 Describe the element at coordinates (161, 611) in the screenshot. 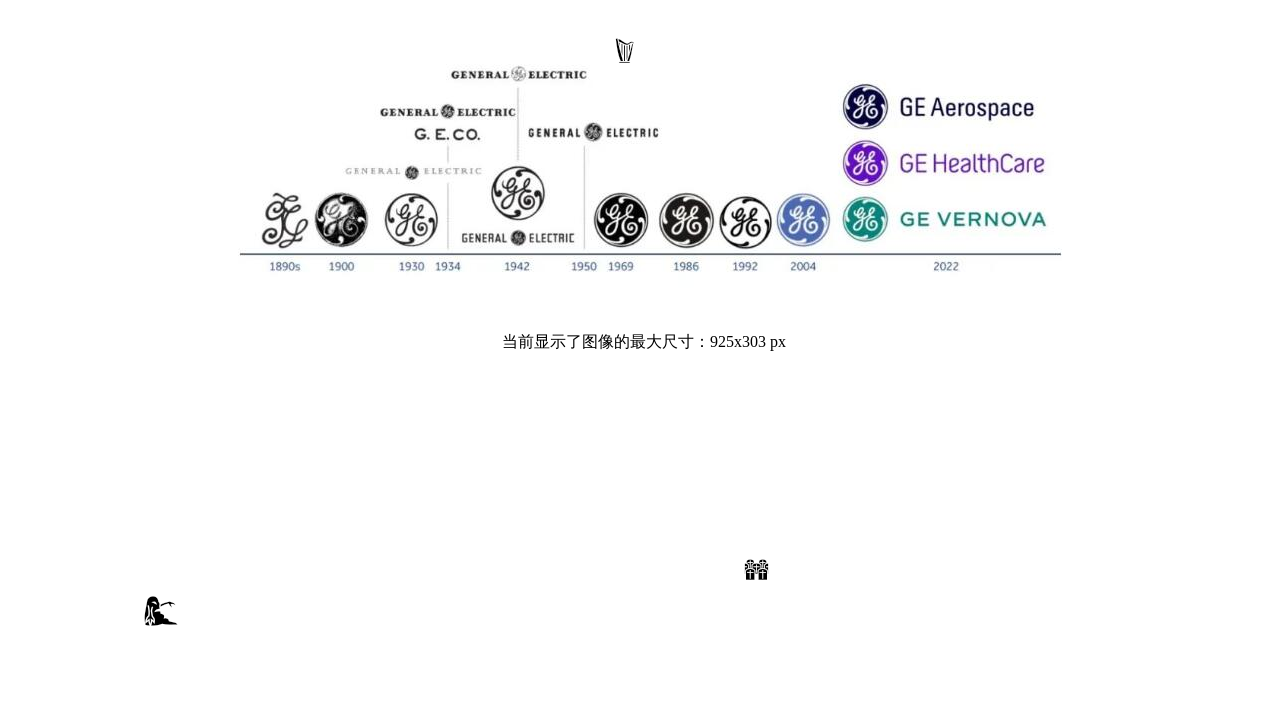

I see `slug creature enemy in a game interface` at that location.